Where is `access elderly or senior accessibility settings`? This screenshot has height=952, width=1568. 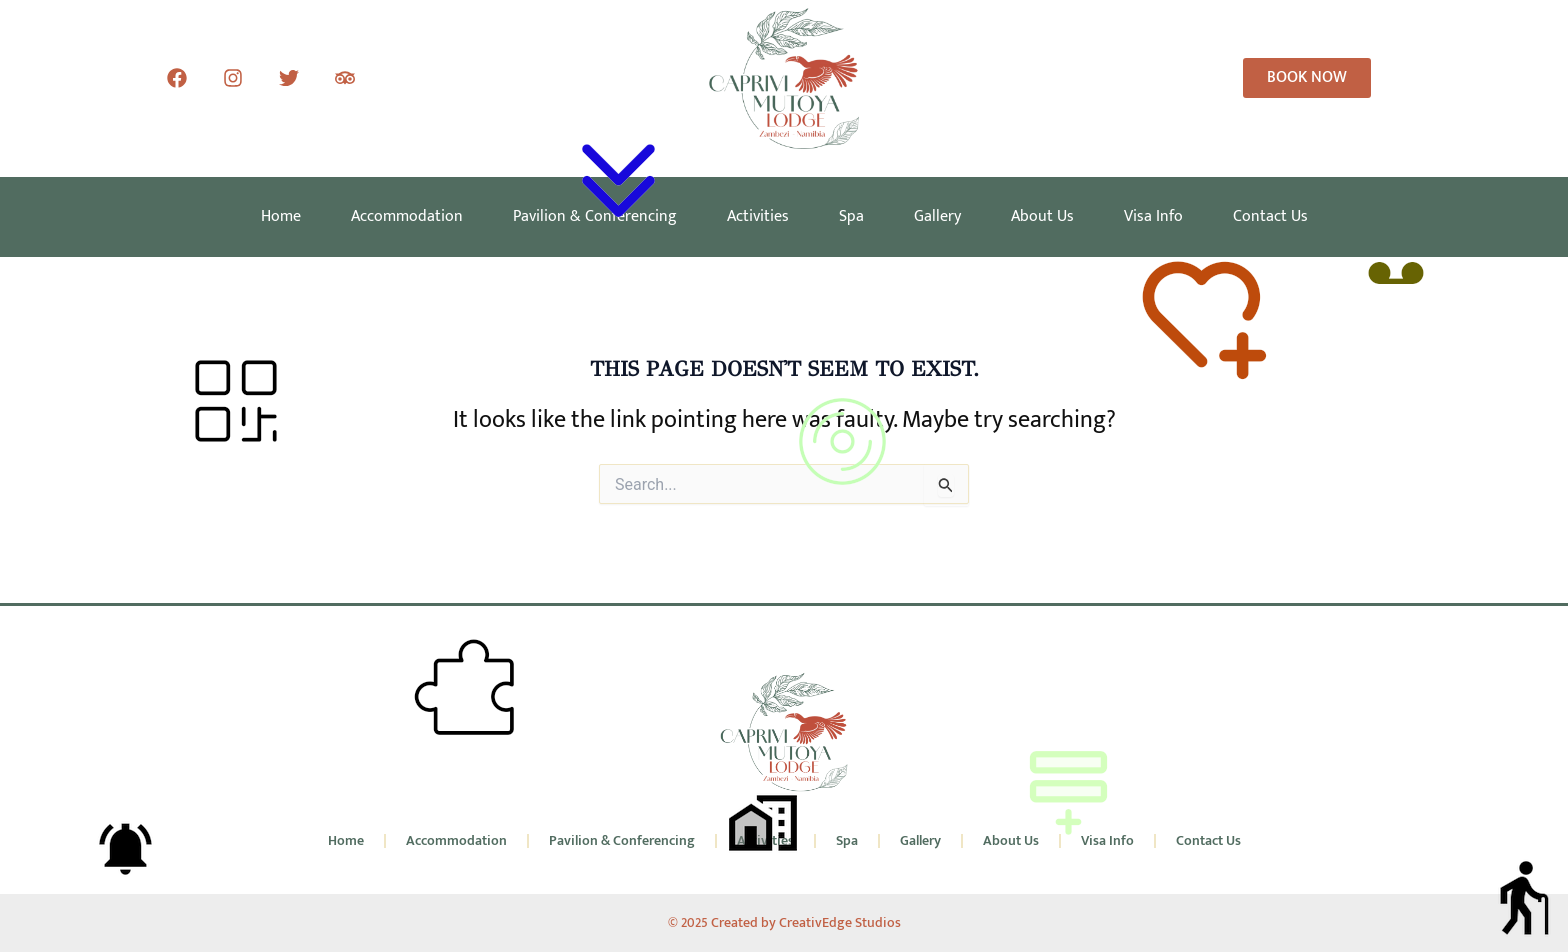 access elderly or senior accessibility settings is located at coordinates (1521, 897).